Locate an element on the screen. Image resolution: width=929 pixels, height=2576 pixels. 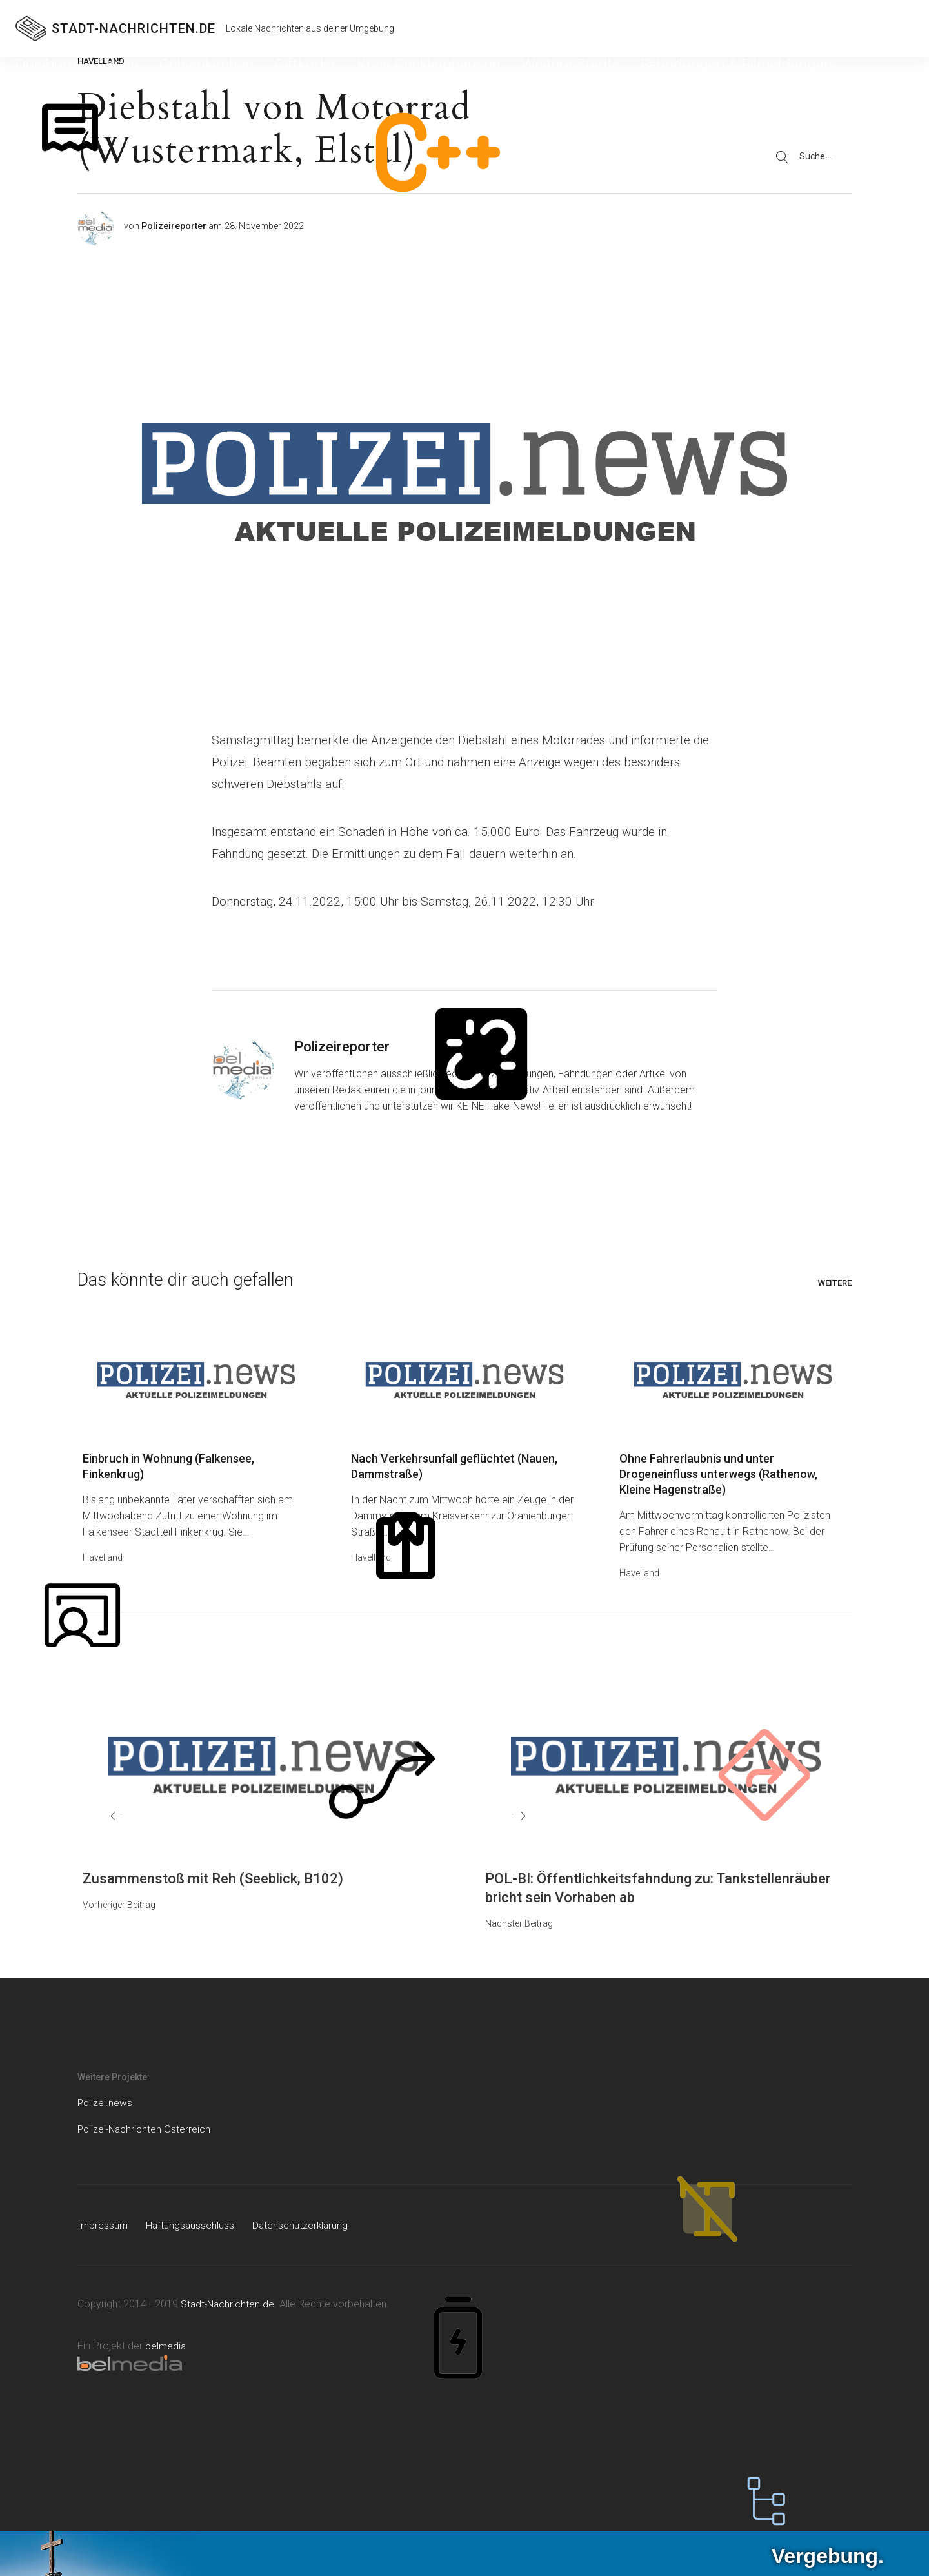
view purchase receipt or transaction history is located at coordinates (70, 127).